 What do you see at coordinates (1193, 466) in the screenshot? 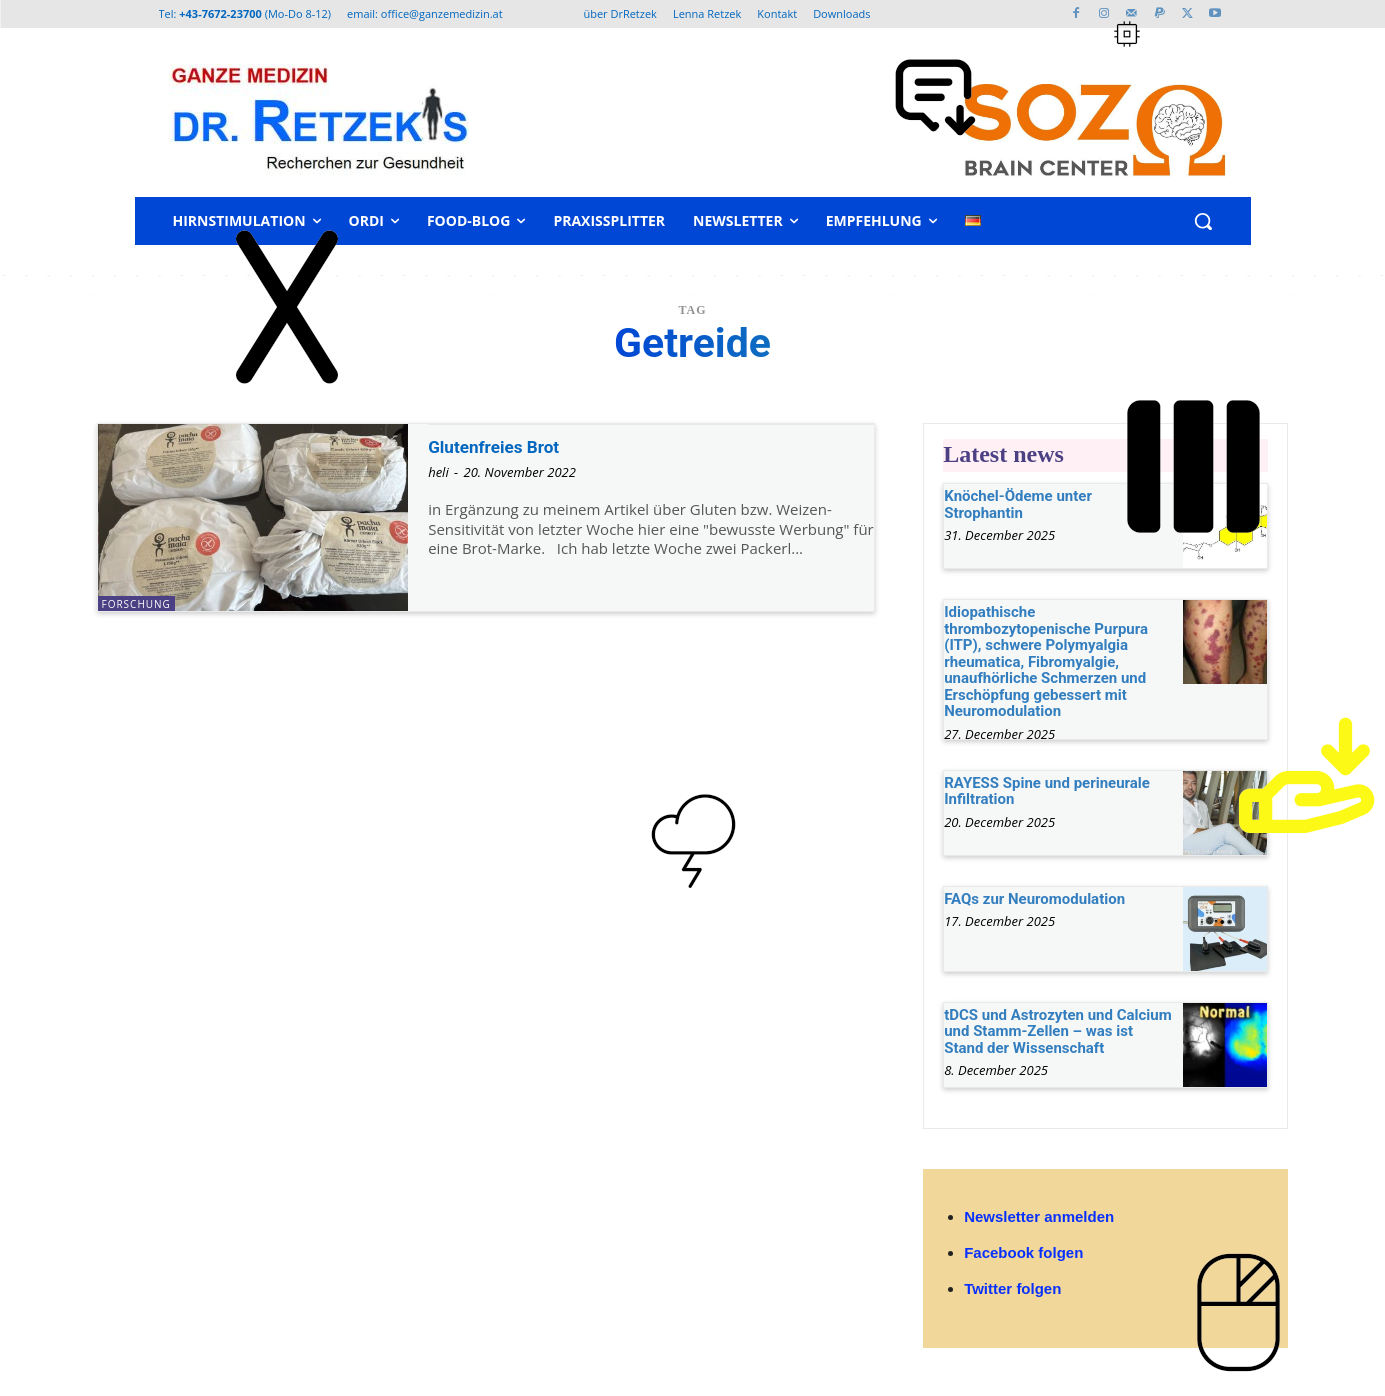
I see `switch to three-column layout` at bounding box center [1193, 466].